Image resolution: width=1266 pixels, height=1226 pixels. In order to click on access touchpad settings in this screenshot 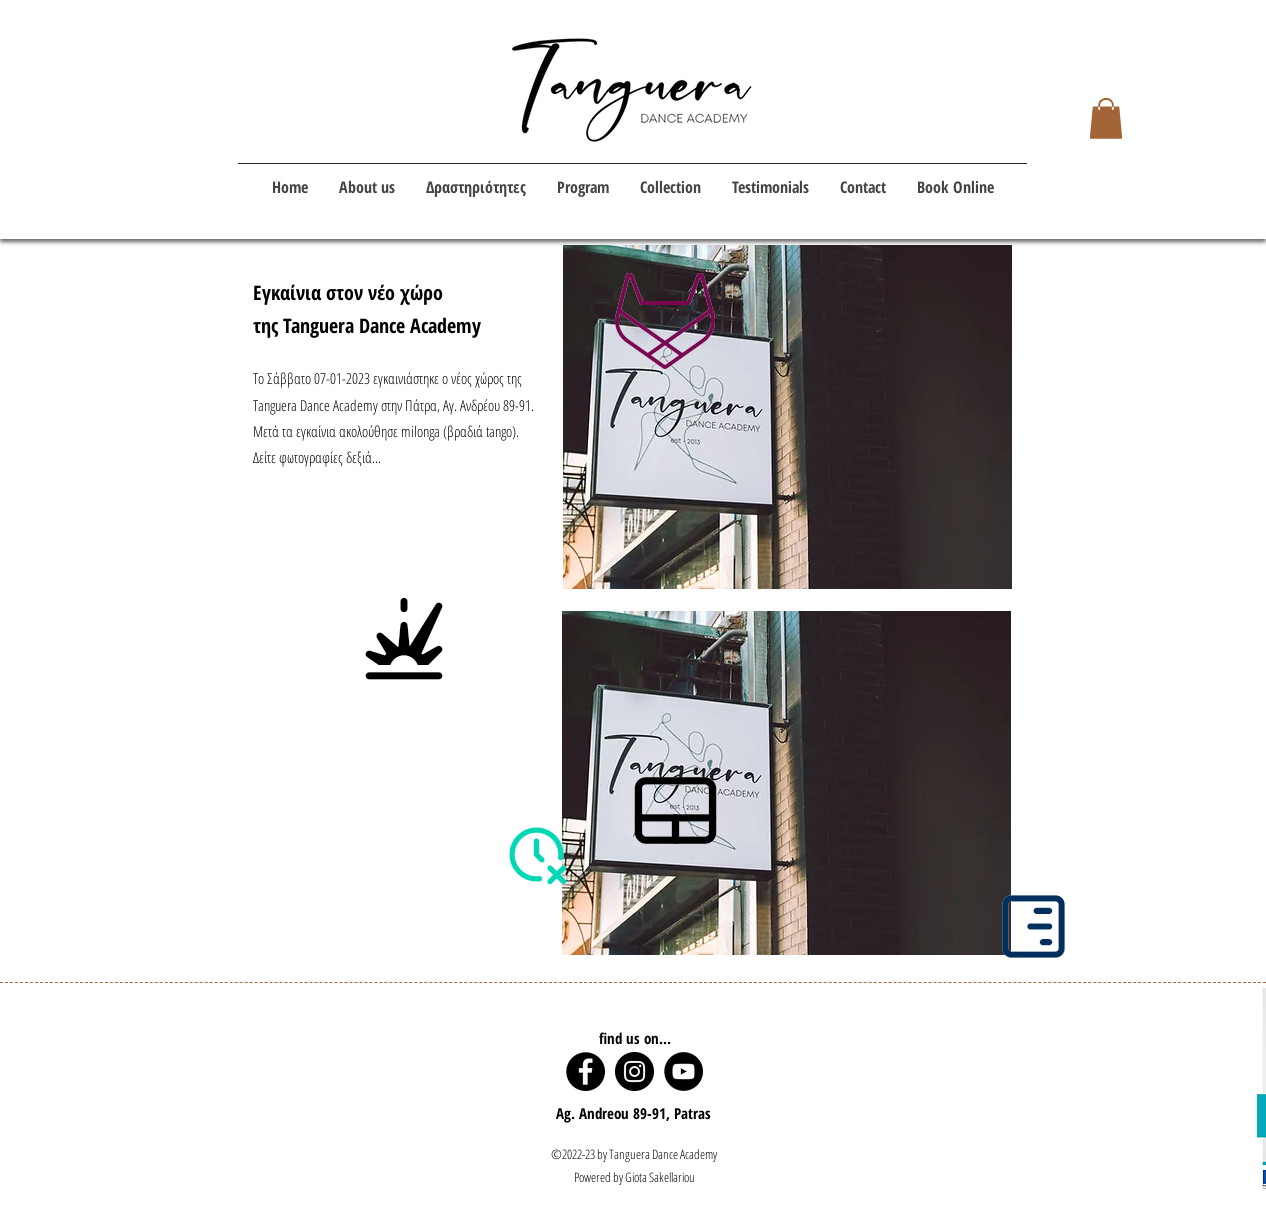, I will do `click(675, 810)`.